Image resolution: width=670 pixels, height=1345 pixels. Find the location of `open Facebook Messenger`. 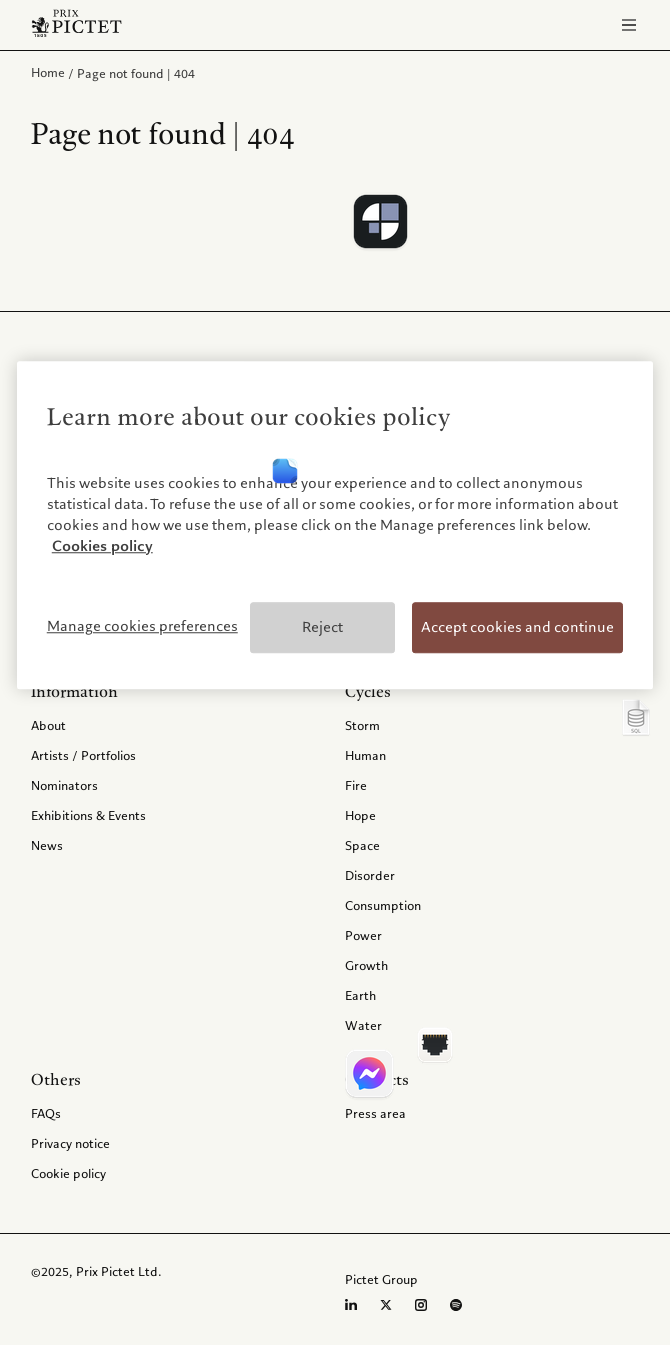

open Facebook Messenger is located at coordinates (369, 1073).